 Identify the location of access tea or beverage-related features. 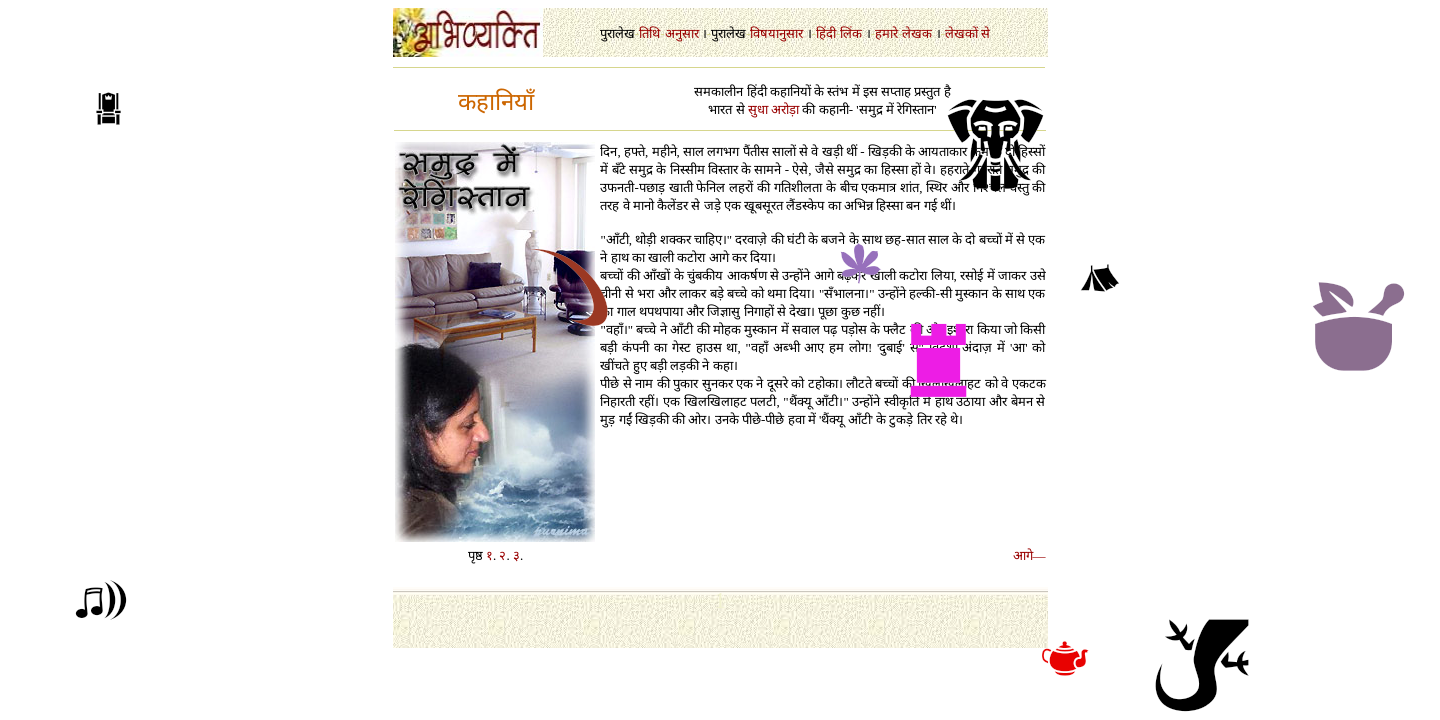
(1065, 658).